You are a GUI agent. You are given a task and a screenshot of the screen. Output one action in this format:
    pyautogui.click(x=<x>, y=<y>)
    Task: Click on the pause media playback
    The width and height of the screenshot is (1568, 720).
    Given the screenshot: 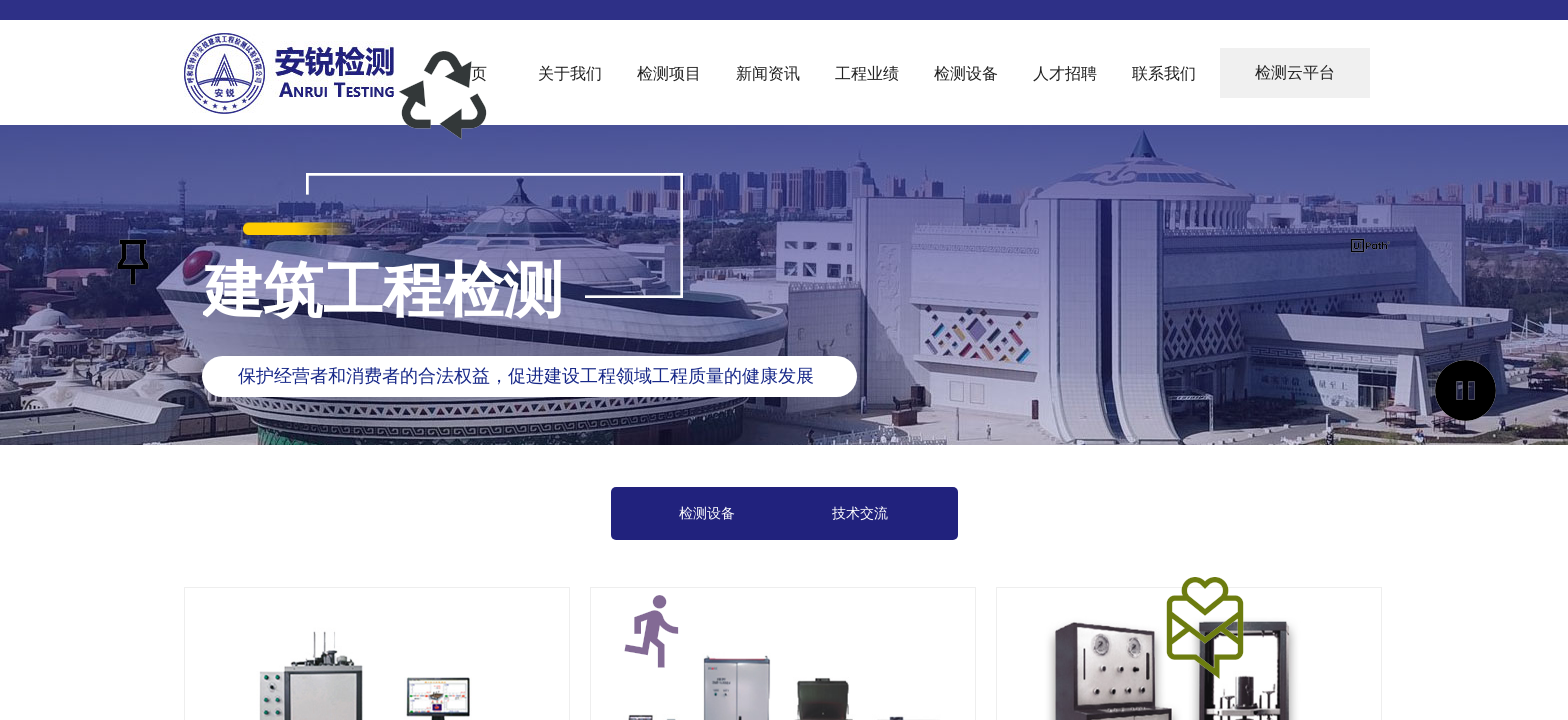 What is the action you would take?
    pyautogui.click(x=1465, y=390)
    